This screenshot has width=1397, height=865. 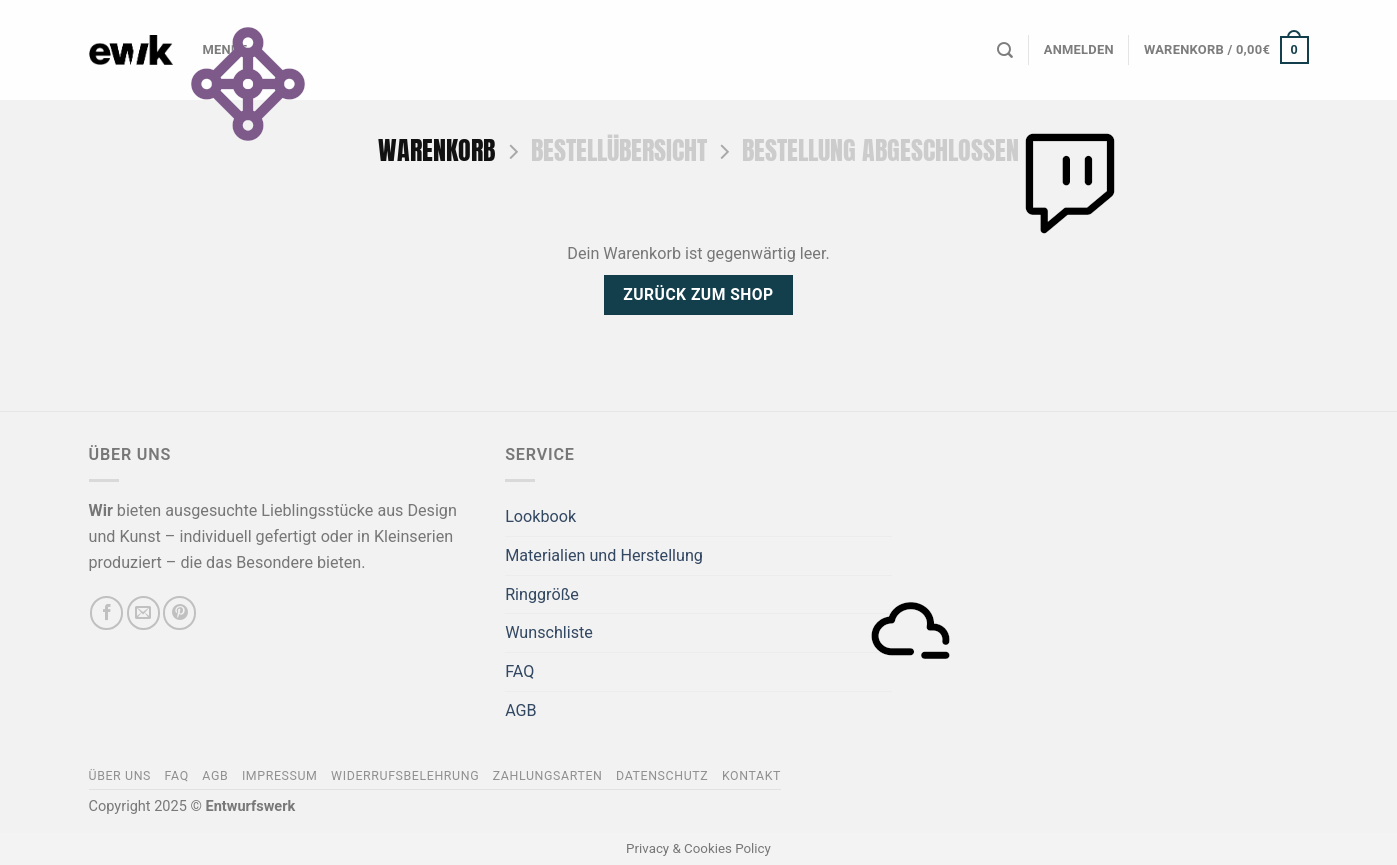 I want to click on remove from cloud storage, so click(x=910, y=630).